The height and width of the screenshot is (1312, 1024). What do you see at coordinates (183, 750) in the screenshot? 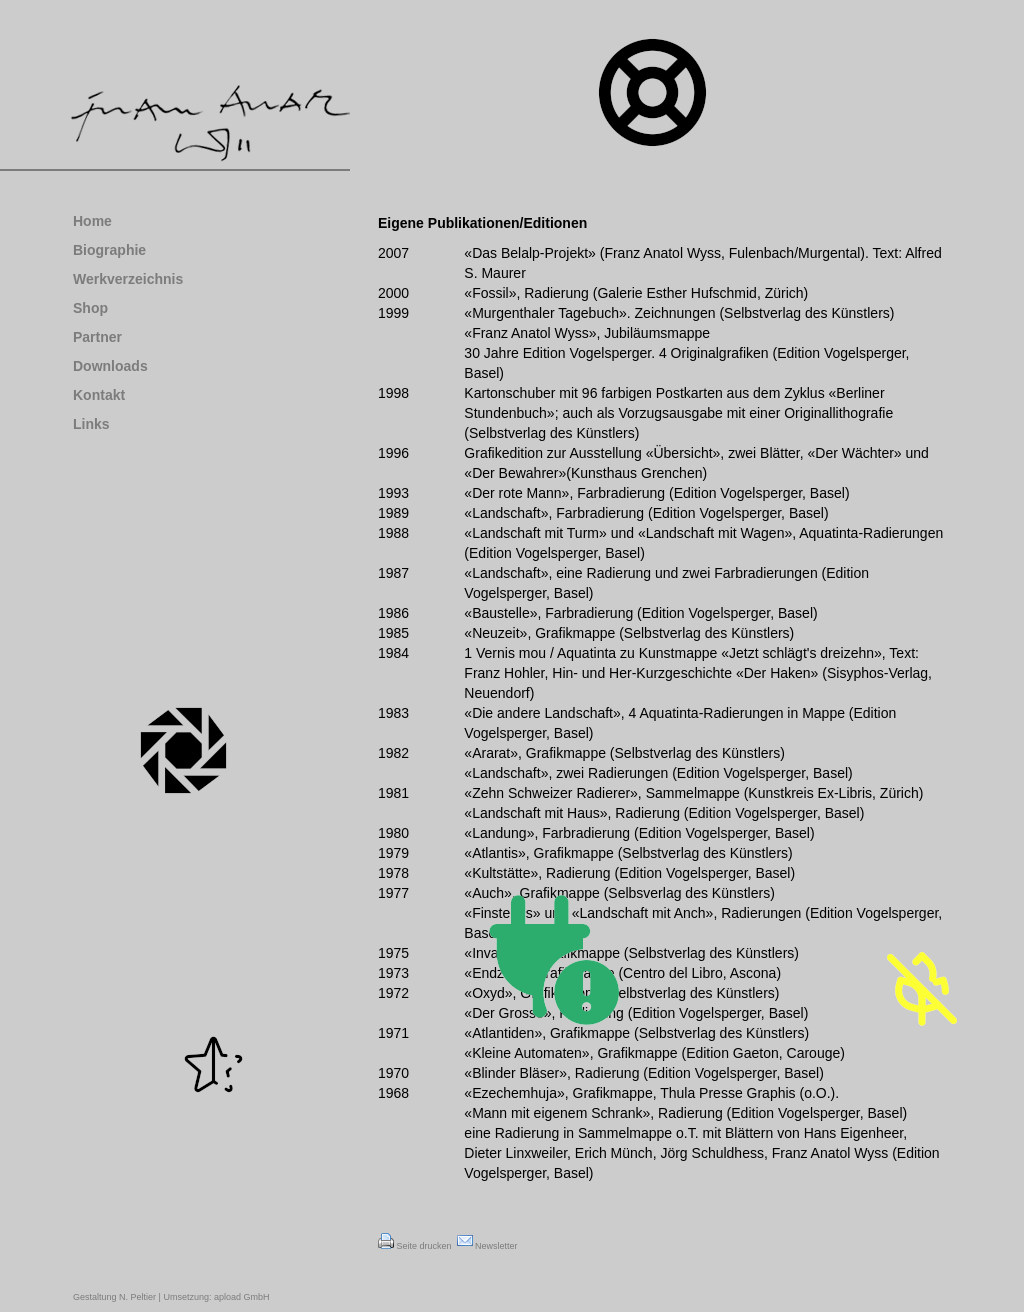
I see `adjust camera aperture settings` at bounding box center [183, 750].